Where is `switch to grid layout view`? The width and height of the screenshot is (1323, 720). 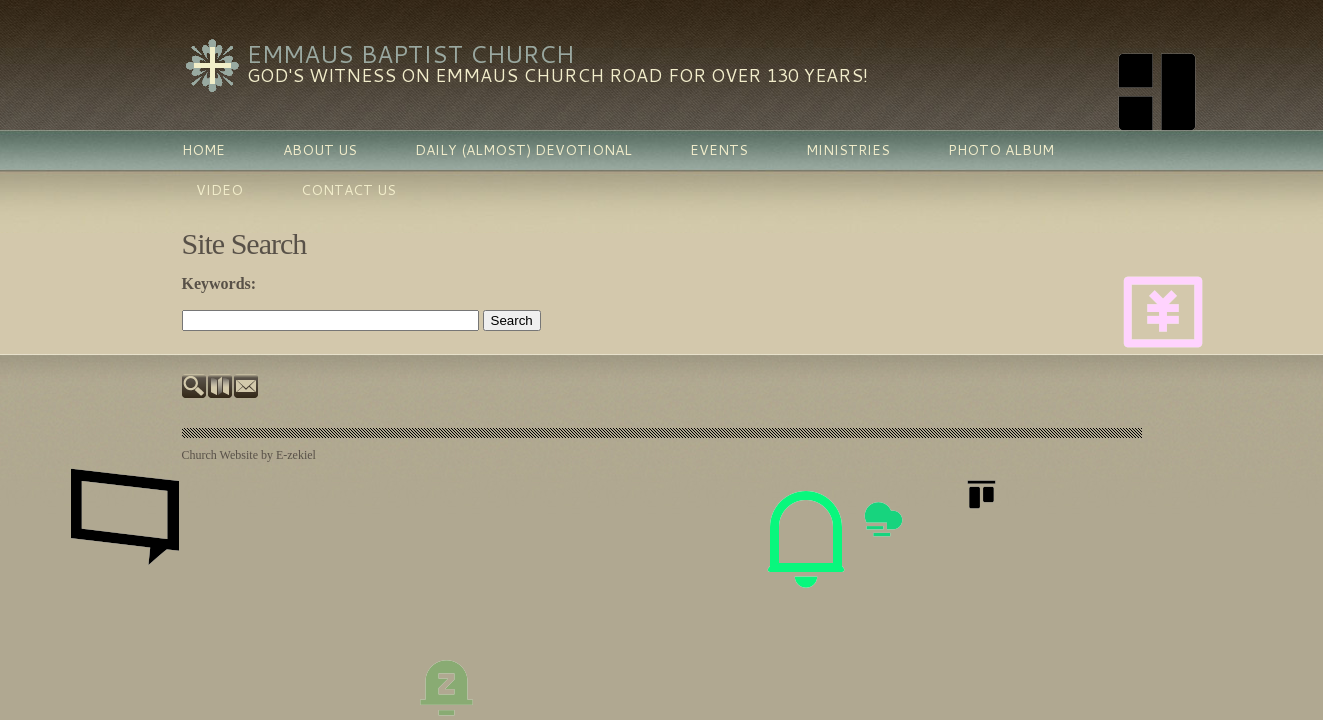 switch to grid layout view is located at coordinates (1157, 92).